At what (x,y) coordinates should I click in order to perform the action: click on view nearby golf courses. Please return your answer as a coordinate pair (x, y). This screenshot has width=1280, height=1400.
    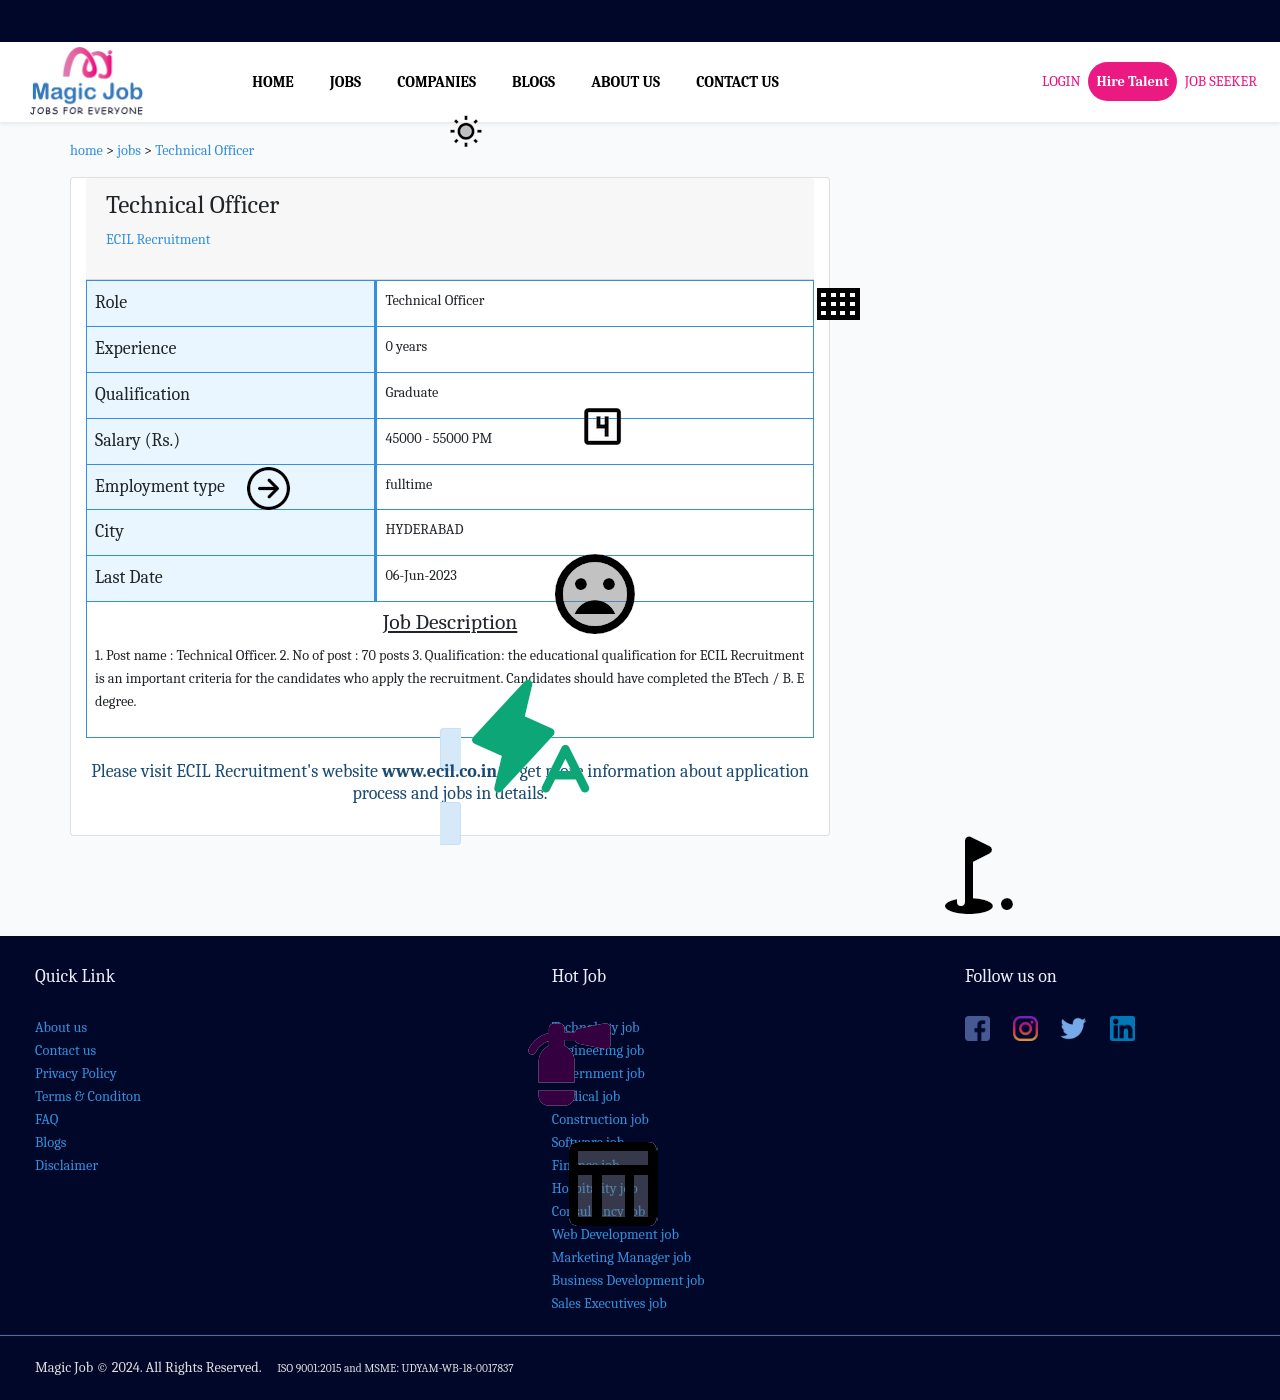
    Looking at the image, I should click on (977, 874).